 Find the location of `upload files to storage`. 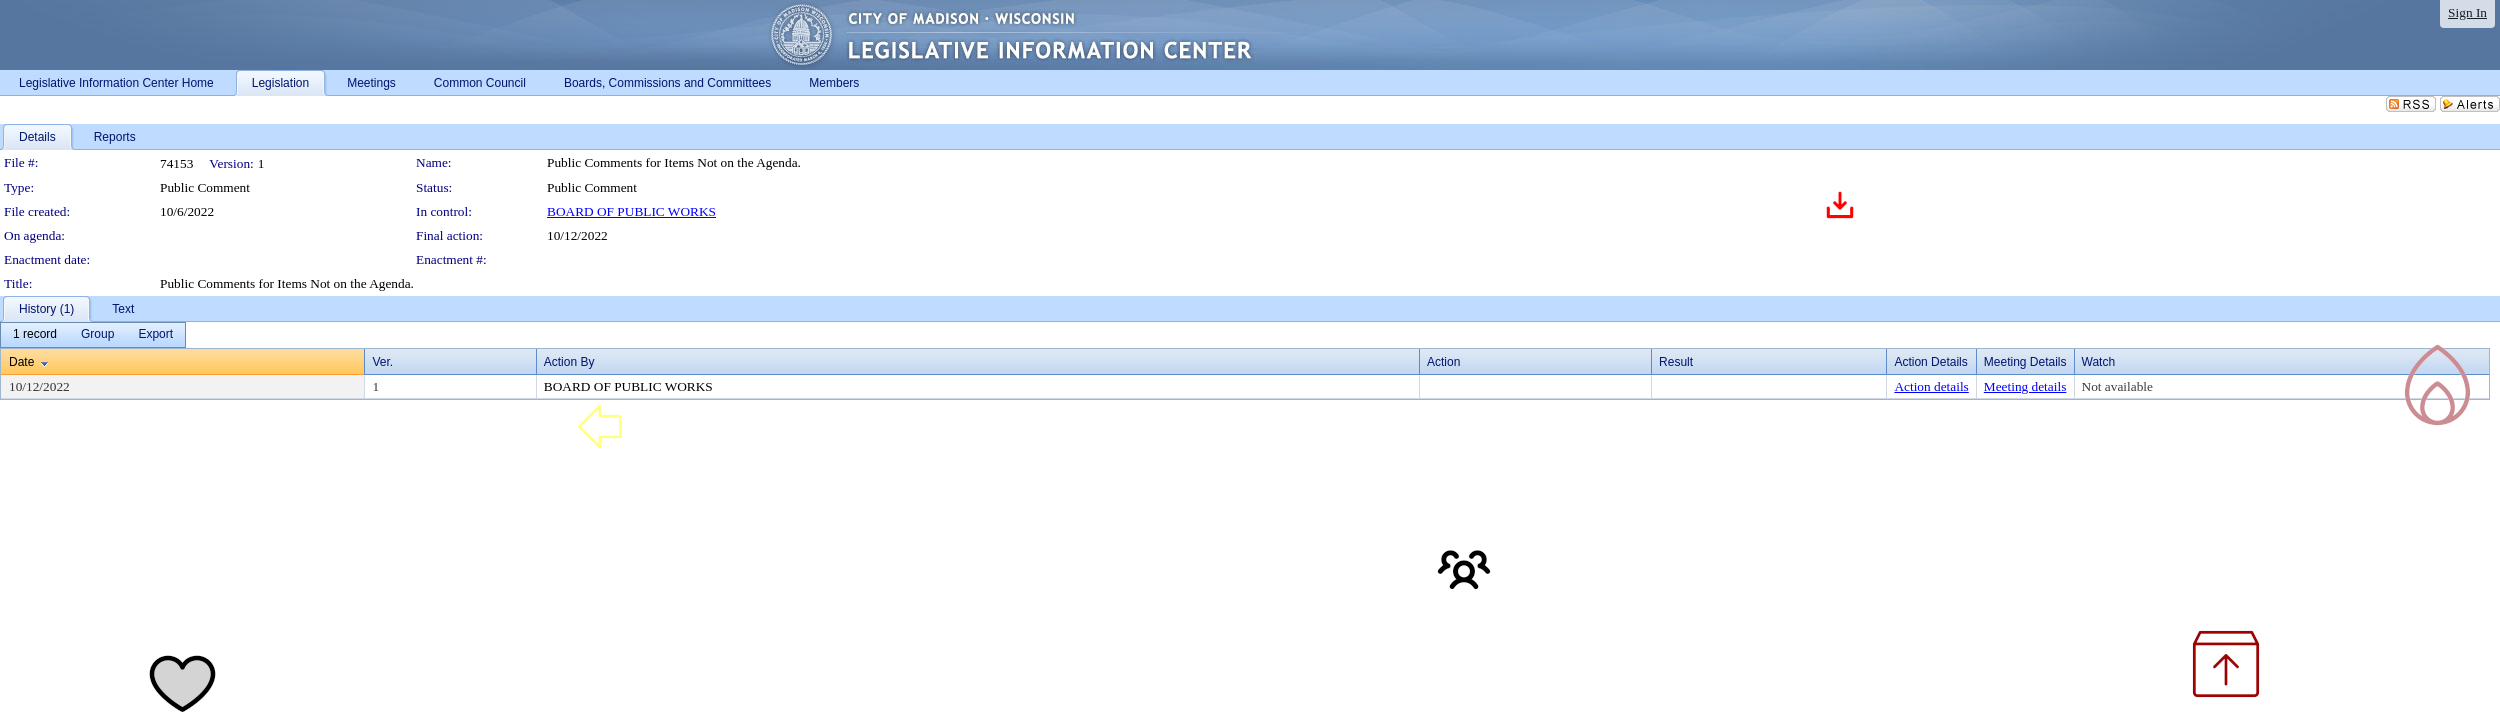

upload files to storage is located at coordinates (2226, 664).